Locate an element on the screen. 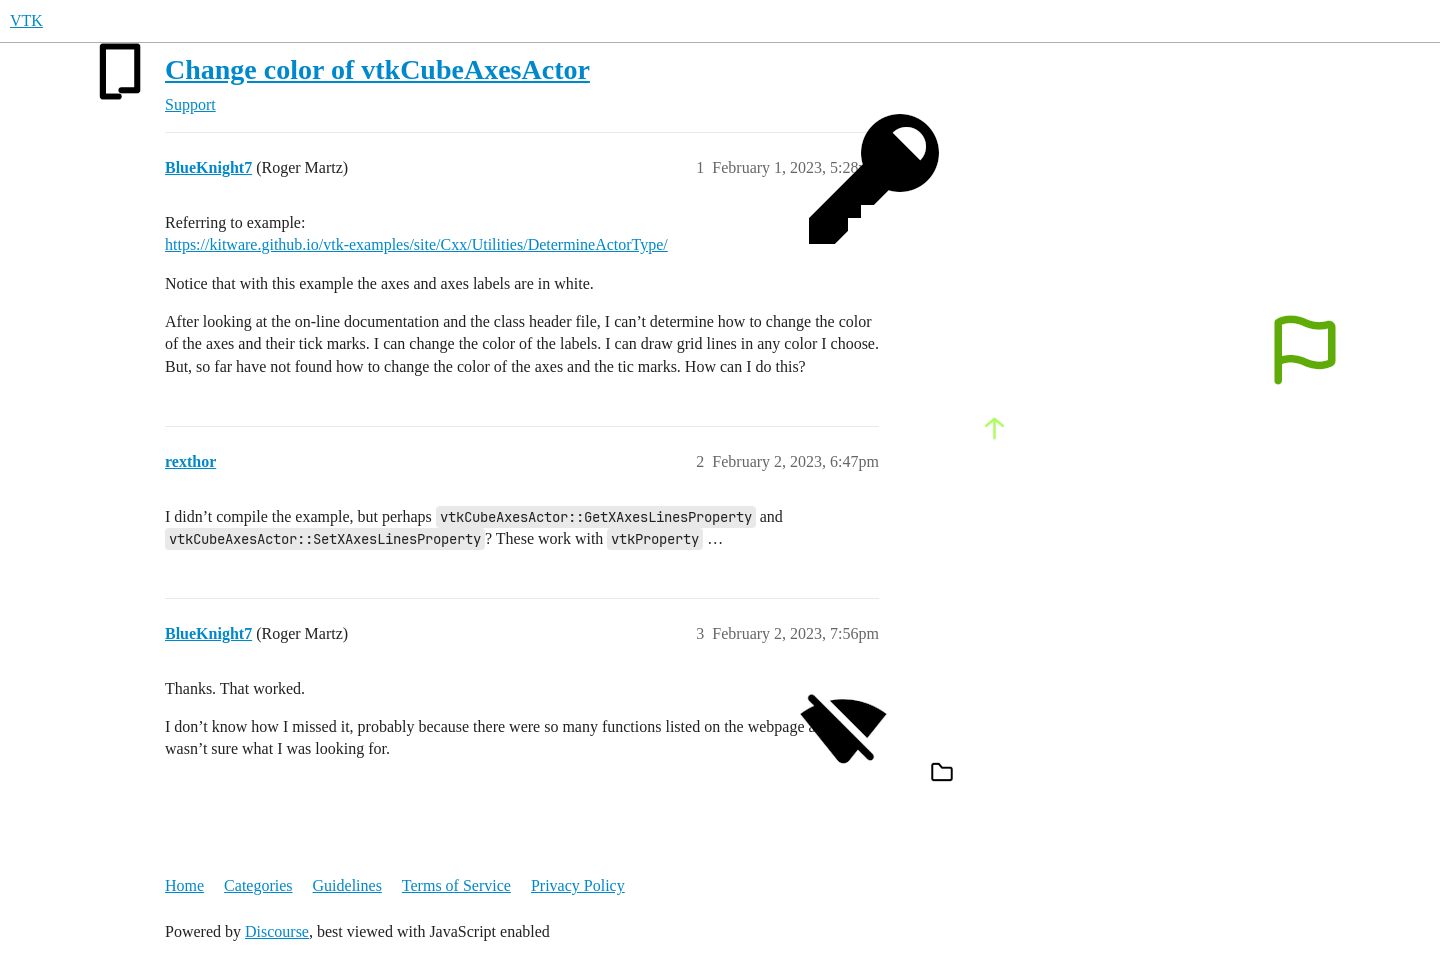  pagekit CMS brand logo is located at coordinates (118, 71).